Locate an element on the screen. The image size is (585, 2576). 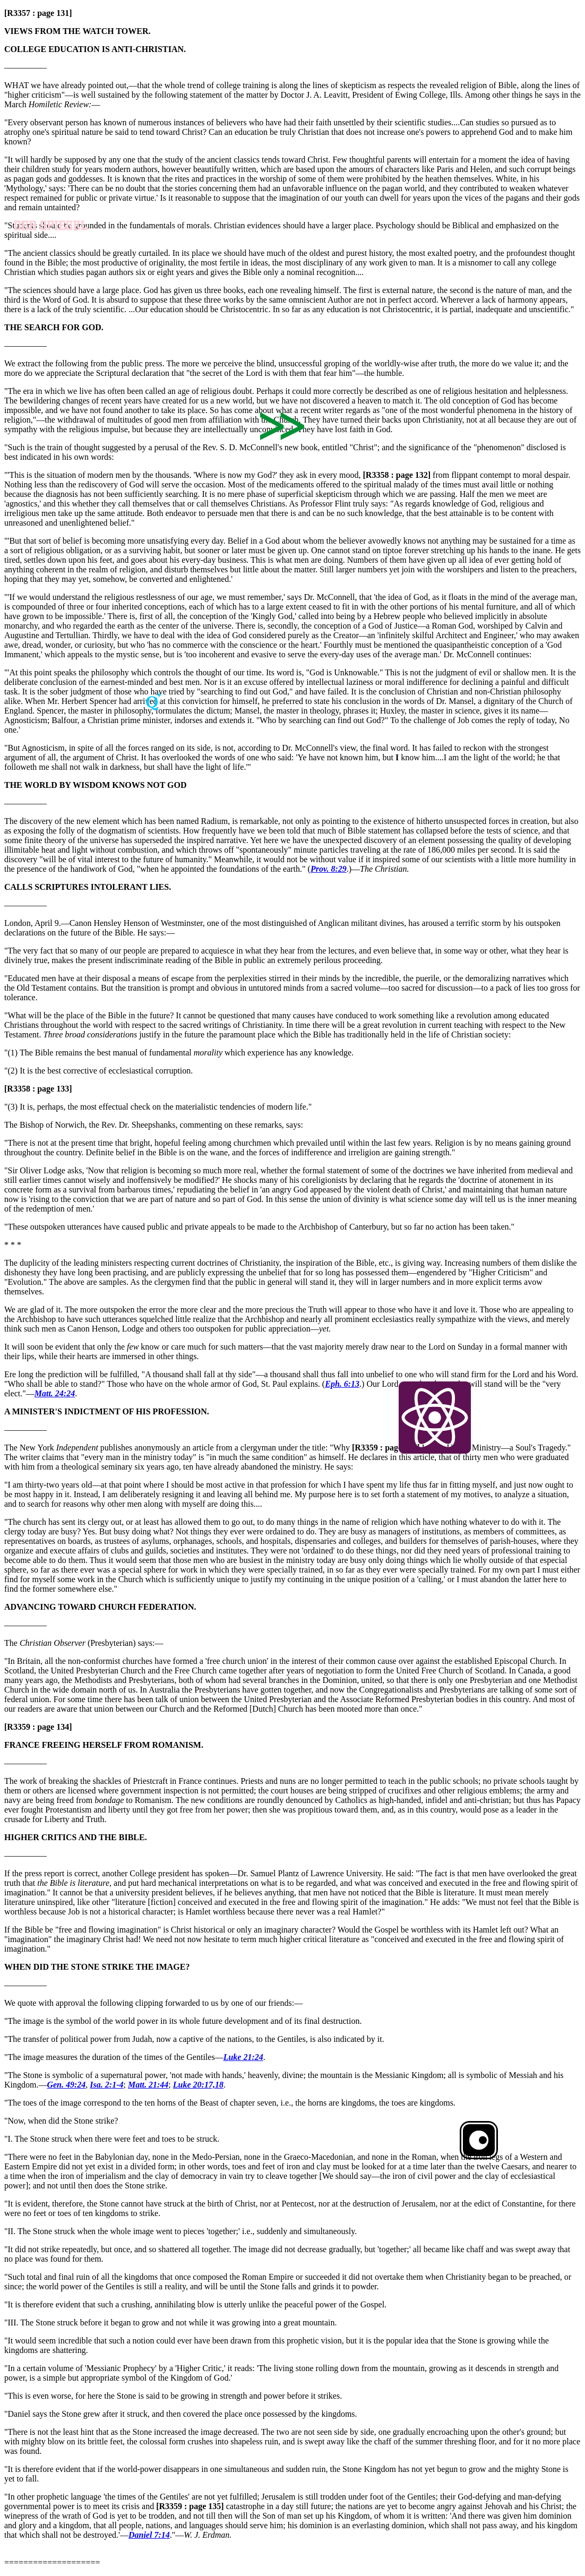
visit Der Spiegel news website is located at coordinates (50, 225).